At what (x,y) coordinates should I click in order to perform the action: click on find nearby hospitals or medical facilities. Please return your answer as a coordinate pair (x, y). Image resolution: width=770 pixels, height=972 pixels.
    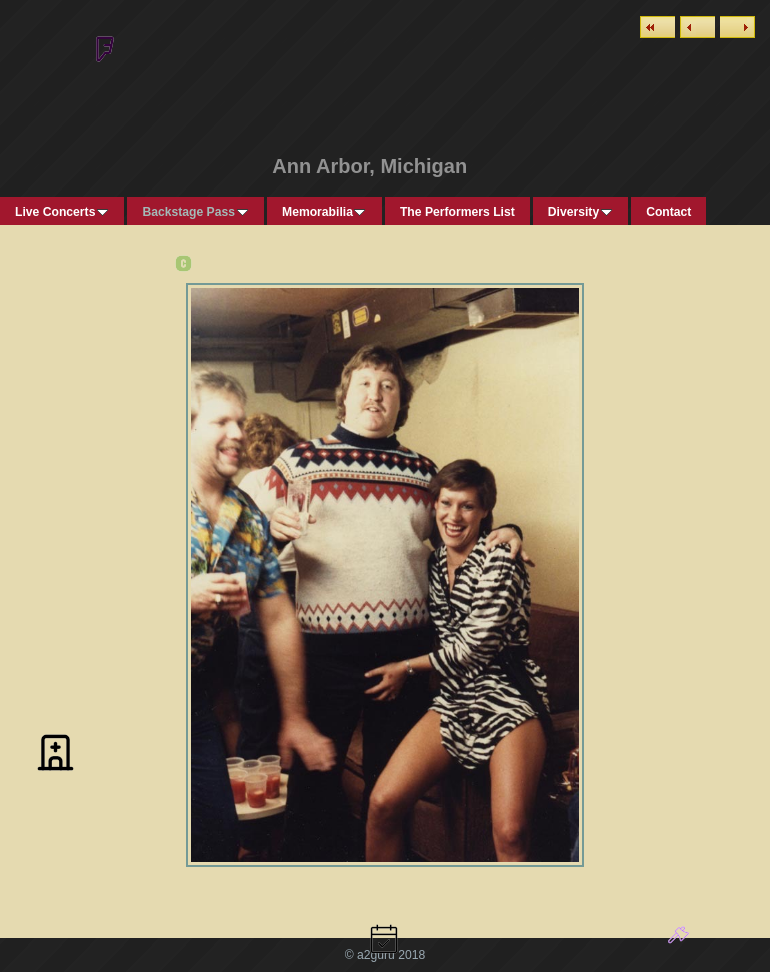
    Looking at the image, I should click on (55, 752).